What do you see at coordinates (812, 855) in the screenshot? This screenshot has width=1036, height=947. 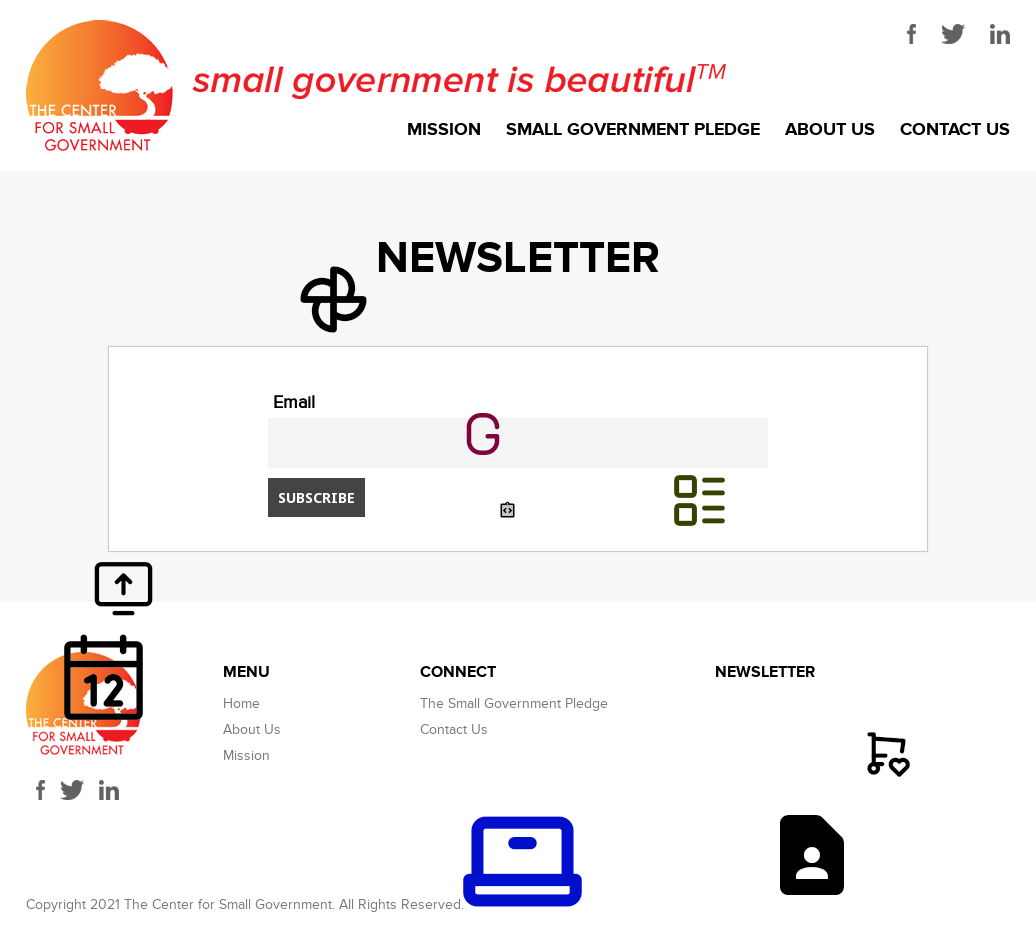 I see `view contact details` at bounding box center [812, 855].